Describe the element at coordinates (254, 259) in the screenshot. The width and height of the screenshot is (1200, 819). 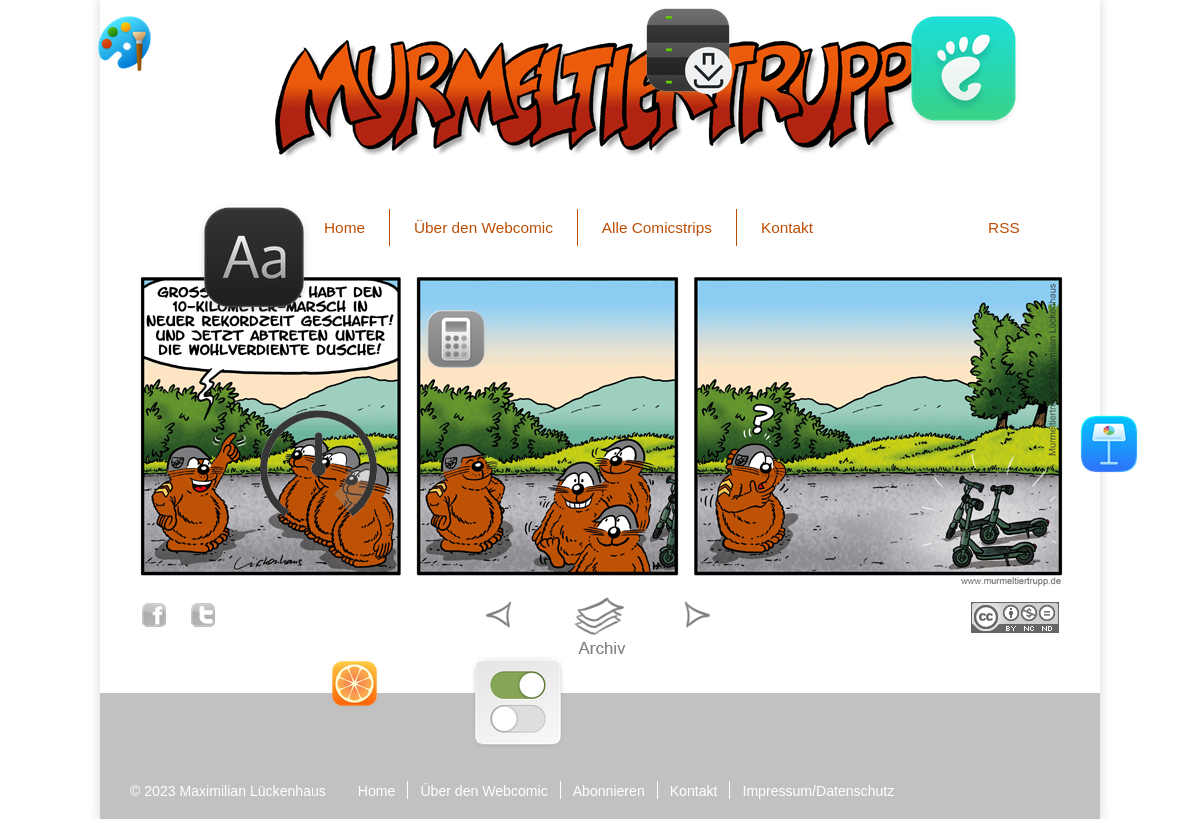
I see `open font book application` at that location.